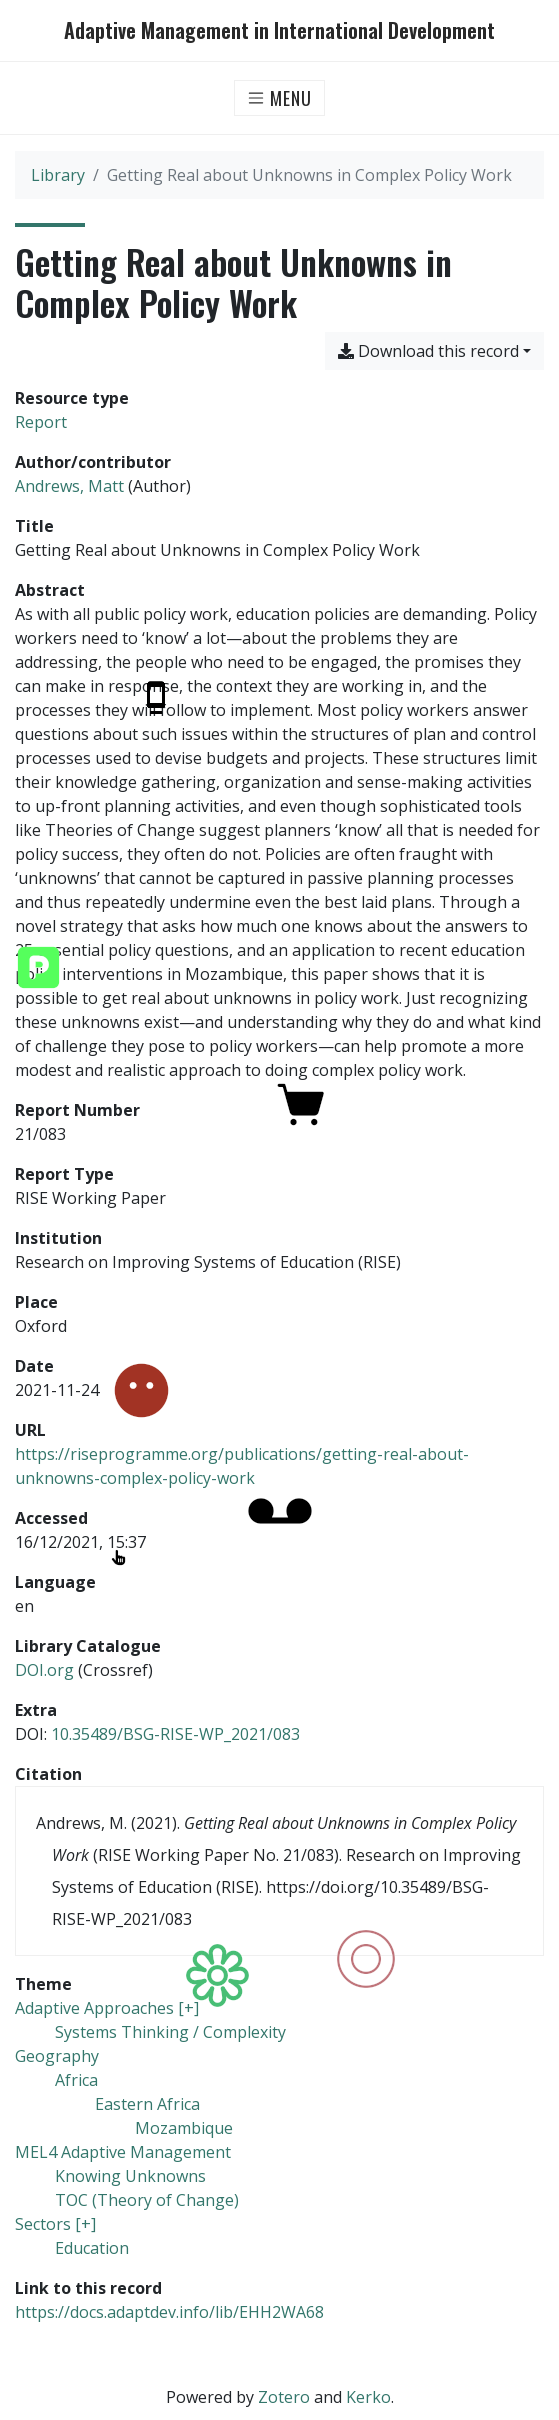 Image resolution: width=559 pixels, height=2420 pixels. What do you see at coordinates (217, 1975) in the screenshot?
I see `access garden or plant care features` at bounding box center [217, 1975].